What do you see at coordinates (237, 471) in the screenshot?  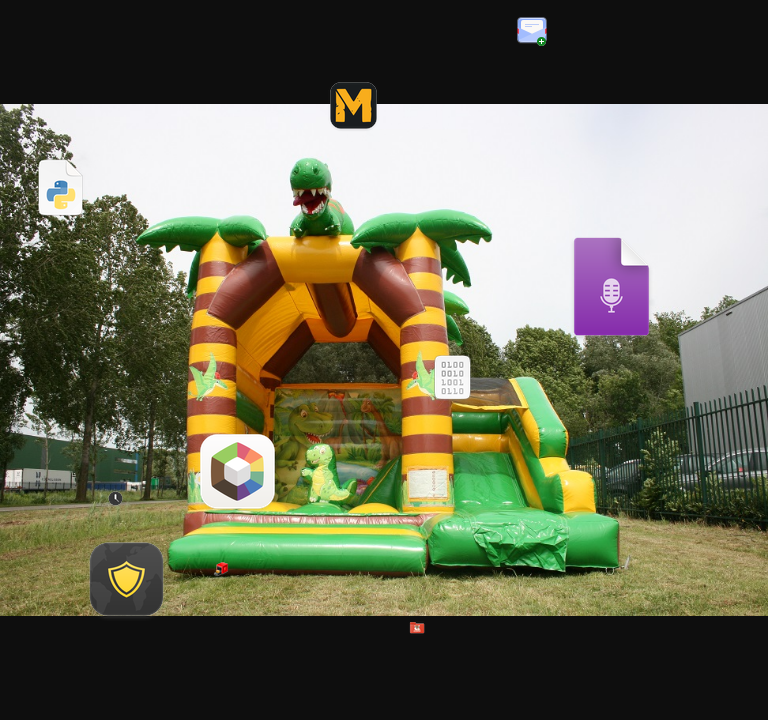 I see `launch prism launcher application` at bounding box center [237, 471].